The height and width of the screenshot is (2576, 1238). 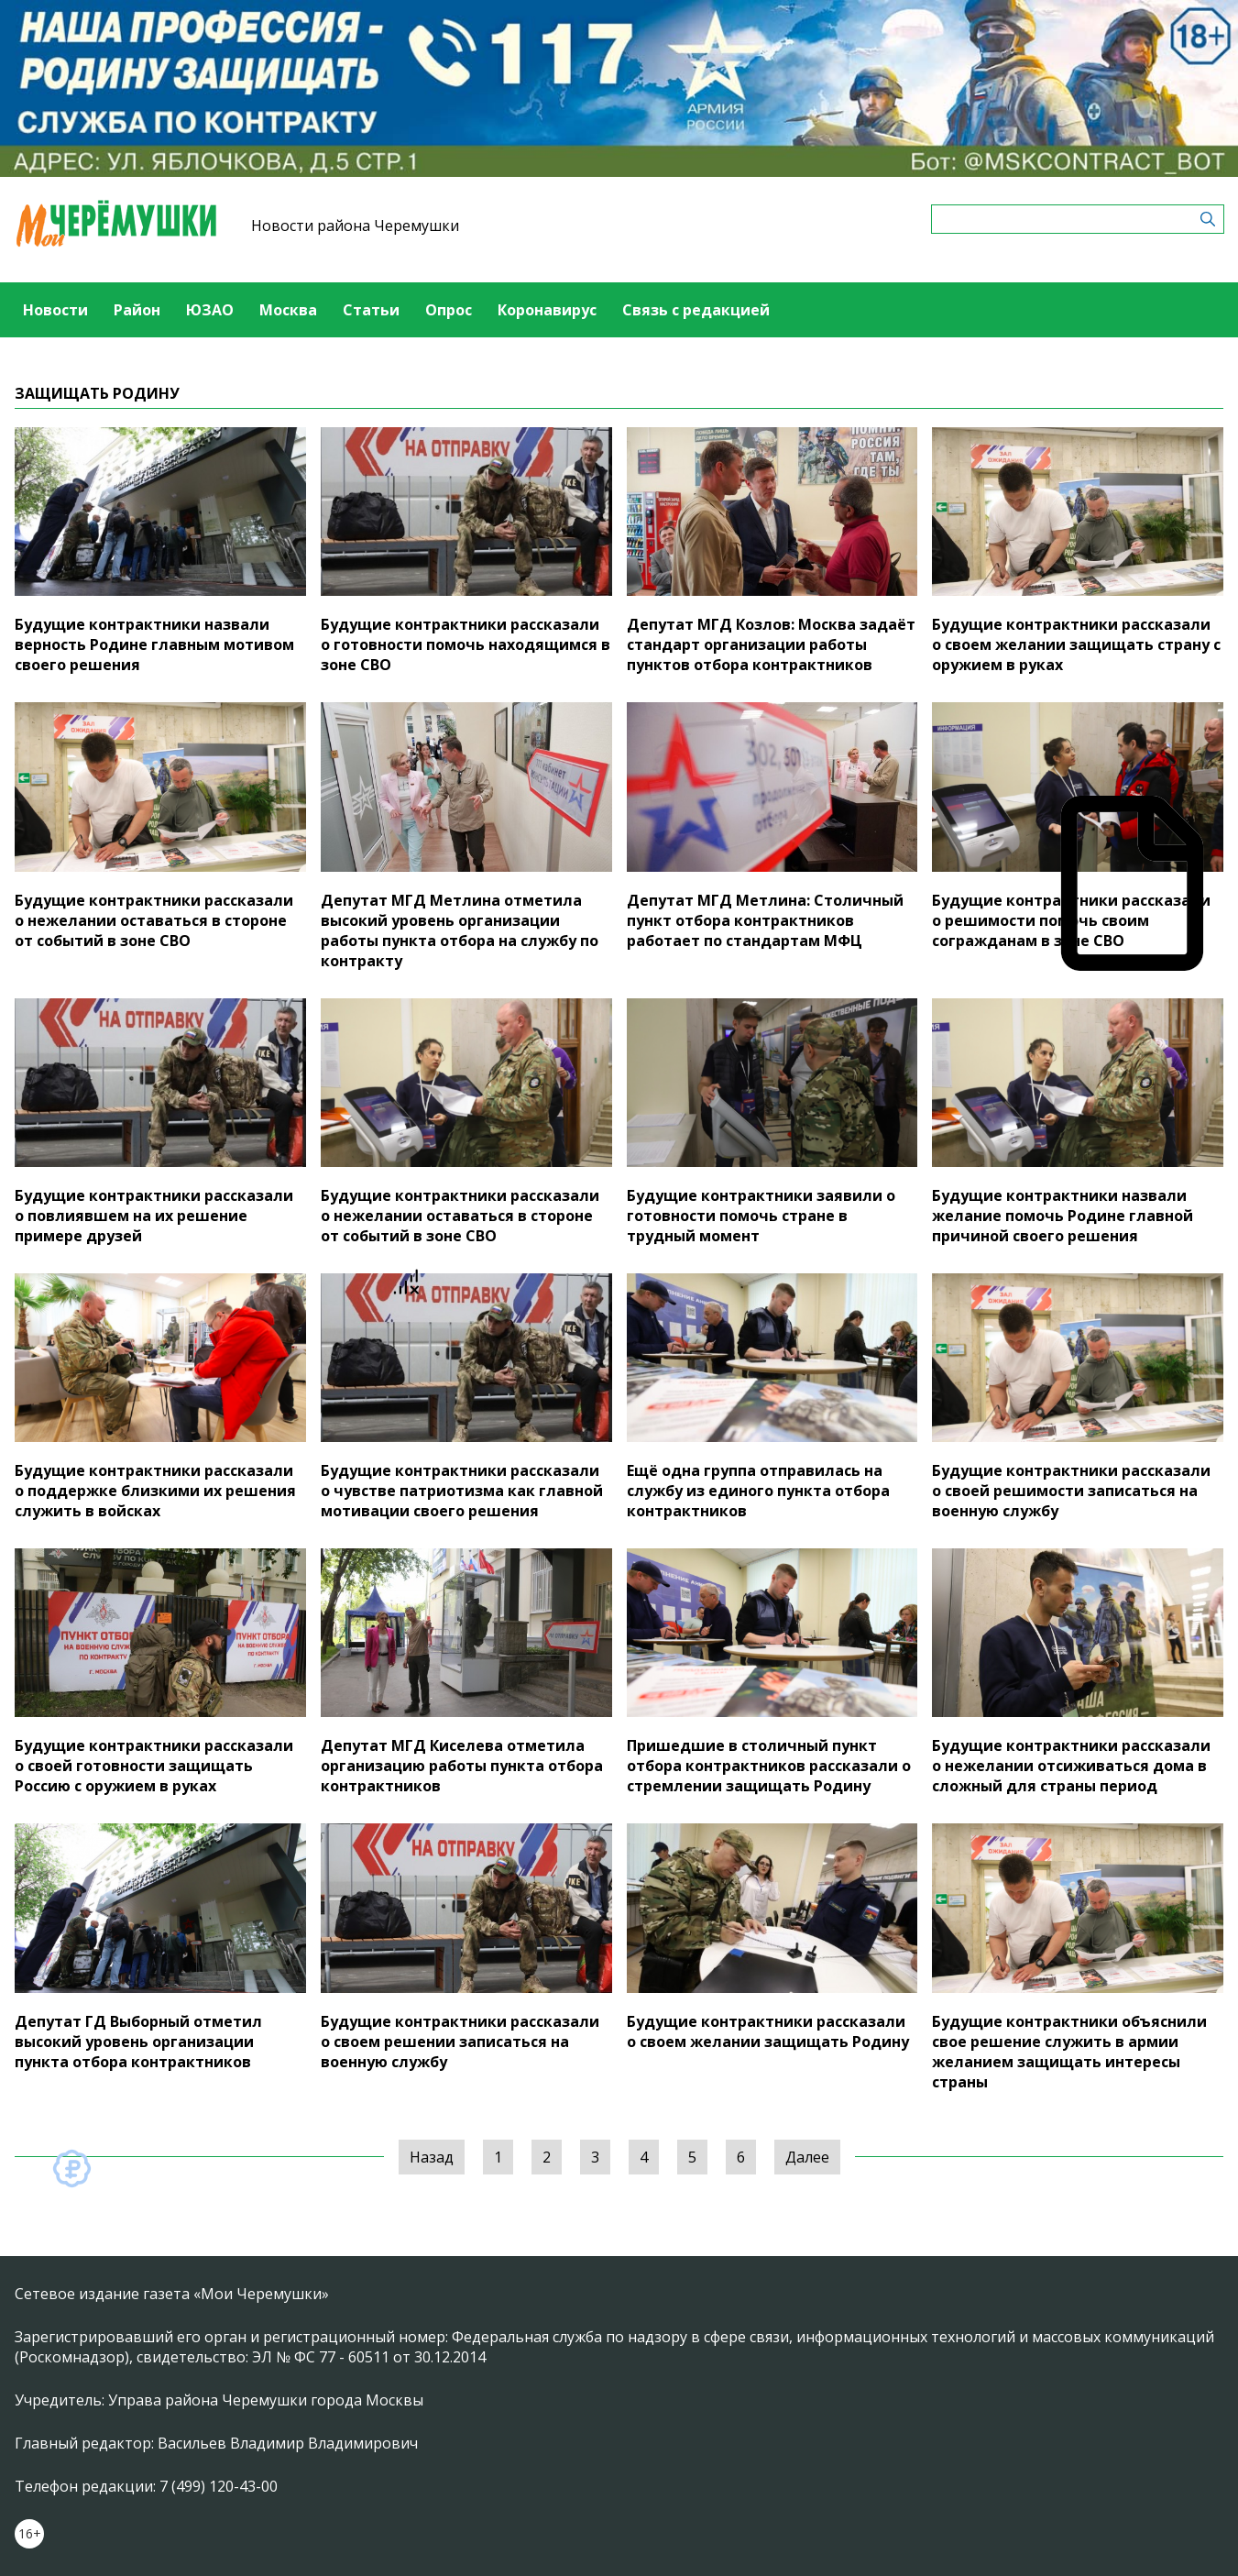 What do you see at coordinates (1126, 883) in the screenshot?
I see `view or open a file` at bounding box center [1126, 883].